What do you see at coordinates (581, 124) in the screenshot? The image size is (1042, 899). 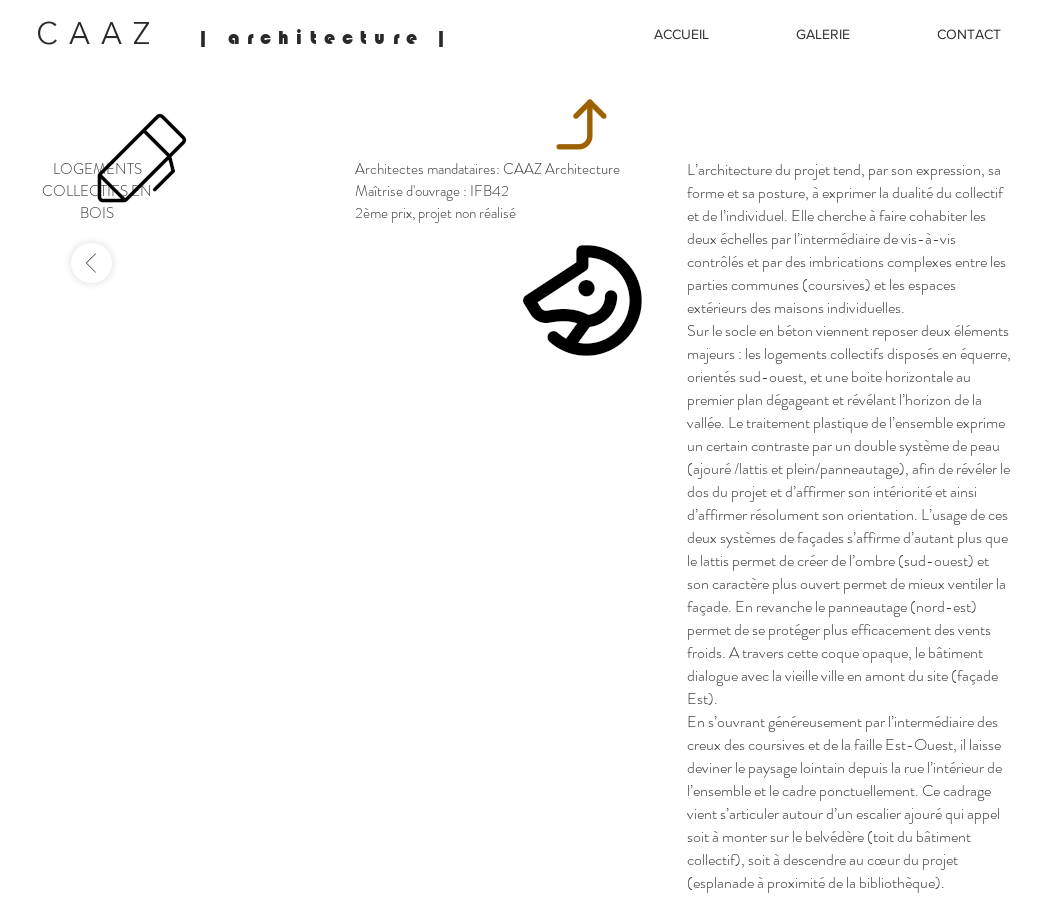 I see `navigate forward and up in a hierarchy` at bounding box center [581, 124].